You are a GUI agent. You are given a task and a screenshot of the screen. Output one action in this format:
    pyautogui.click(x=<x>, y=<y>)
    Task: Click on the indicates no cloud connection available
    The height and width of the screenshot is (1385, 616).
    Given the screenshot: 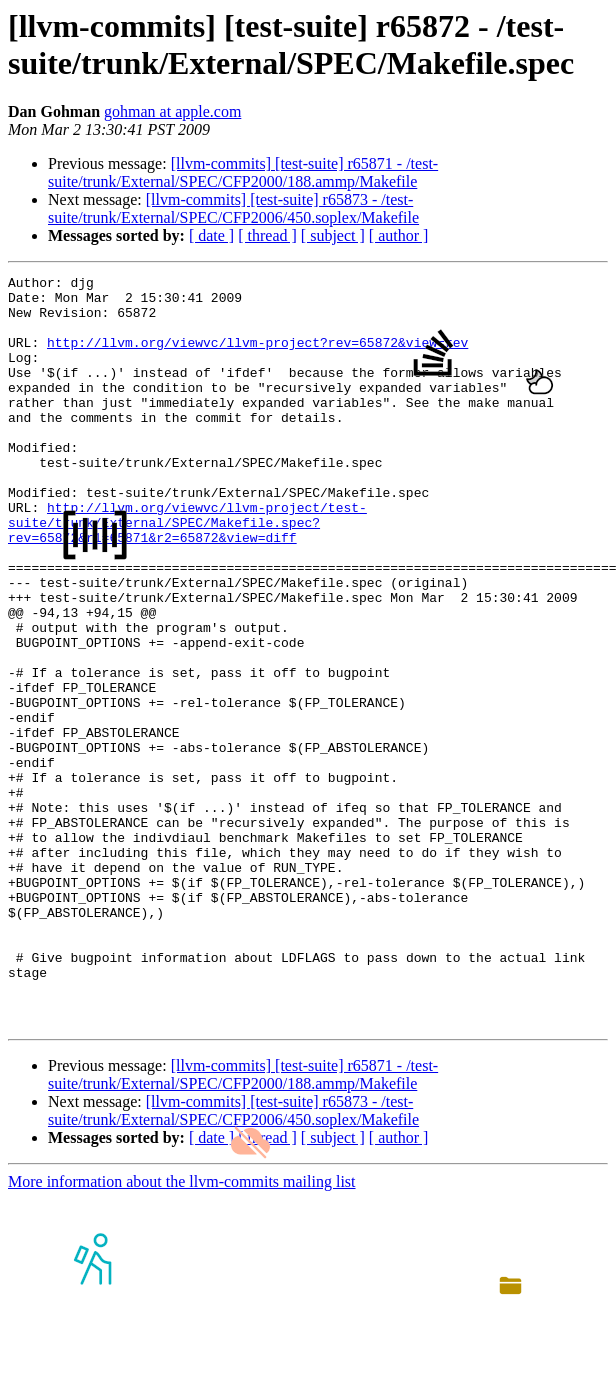 What is the action you would take?
    pyautogui.click(x=250, y=1142)
    